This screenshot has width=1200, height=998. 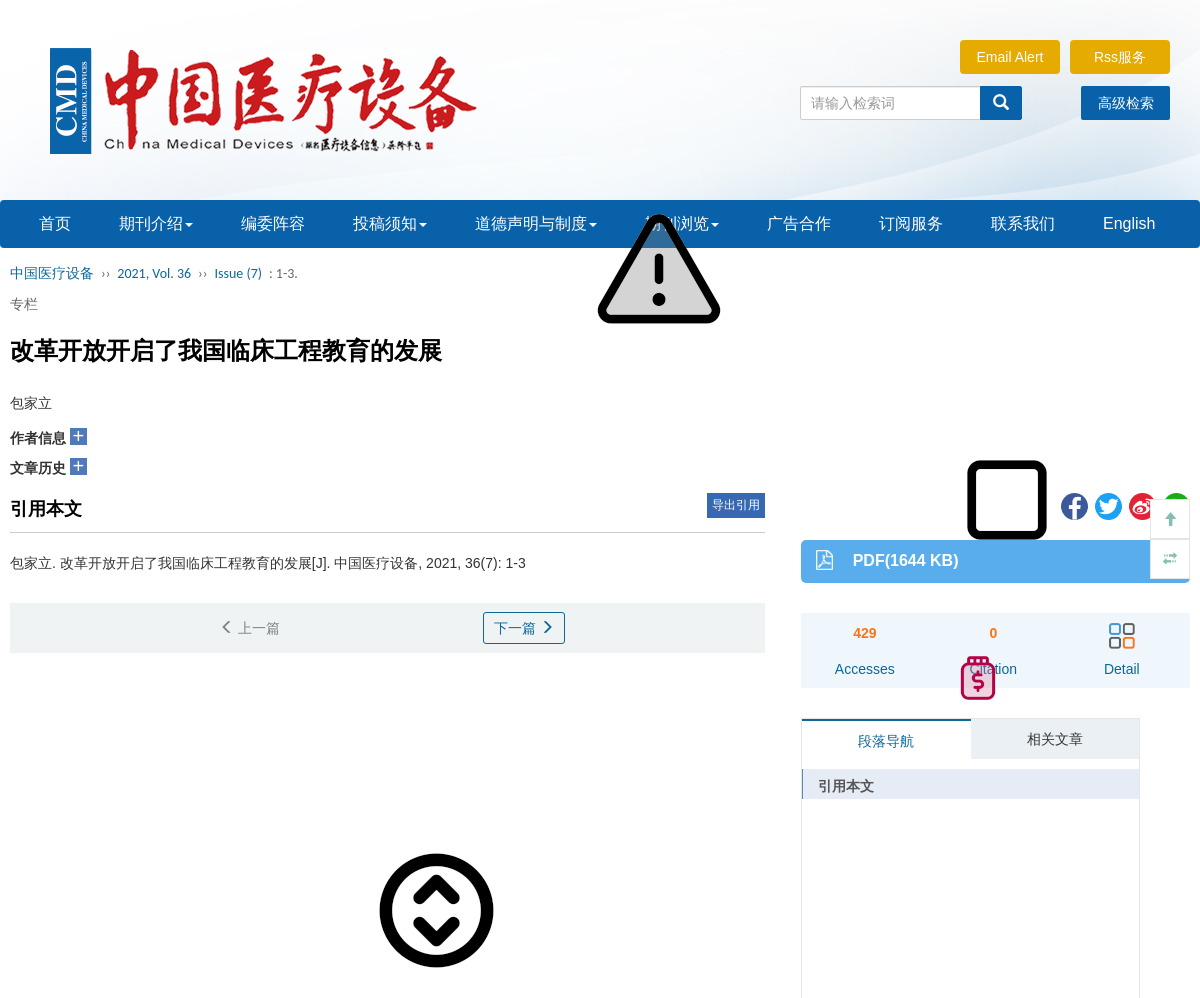 I want to click on crop image to 1:1 square ratio, so click(x=1007, y=500).